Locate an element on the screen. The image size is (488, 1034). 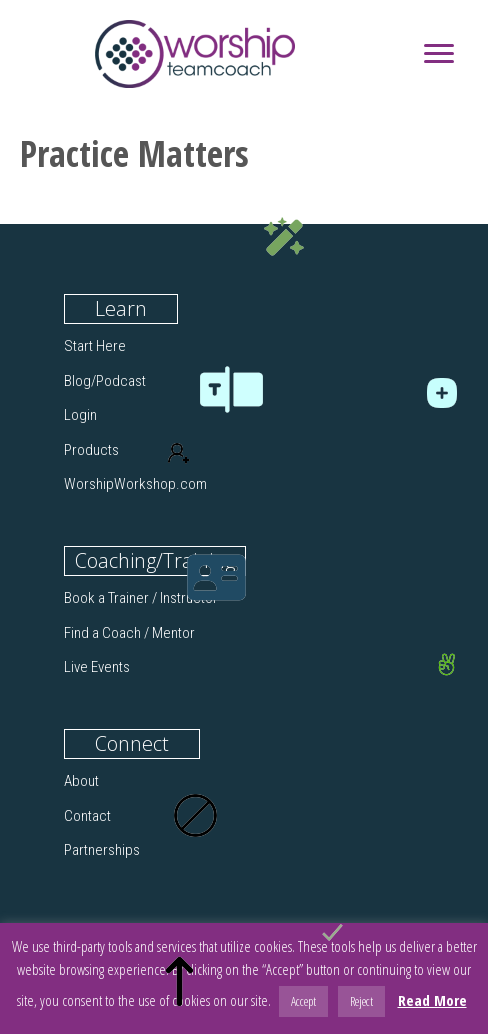
view contact details is located at coordinates (216, 577).